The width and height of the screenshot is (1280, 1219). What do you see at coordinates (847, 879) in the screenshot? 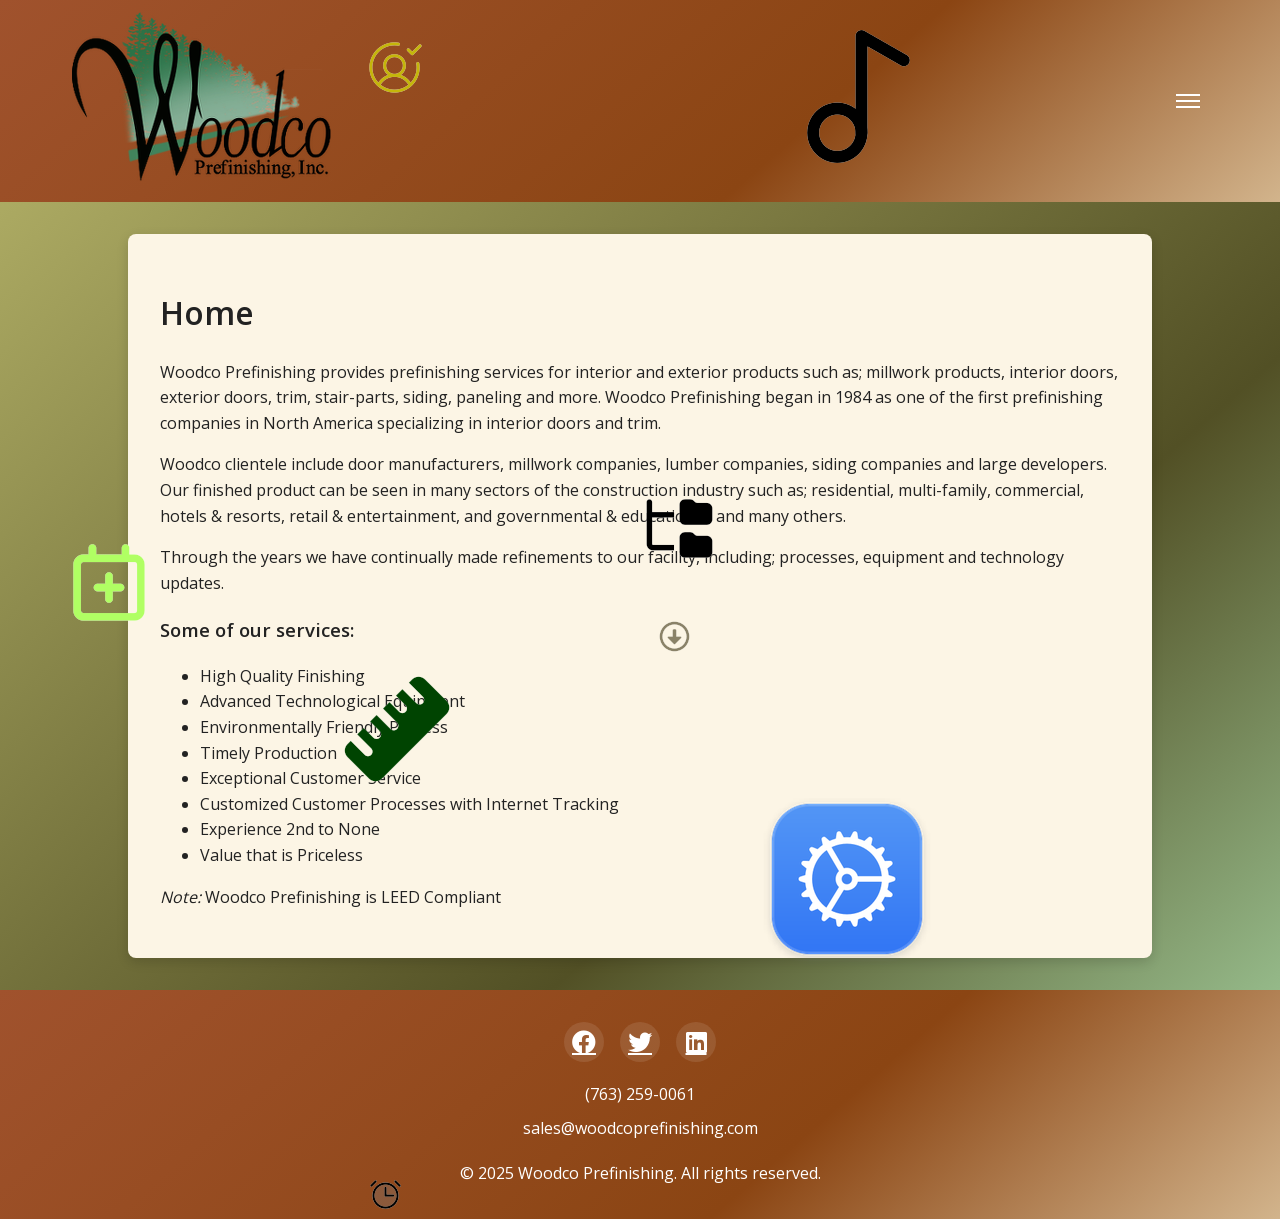
I see `access system settings and preferences` at bounding box center [847, 879].